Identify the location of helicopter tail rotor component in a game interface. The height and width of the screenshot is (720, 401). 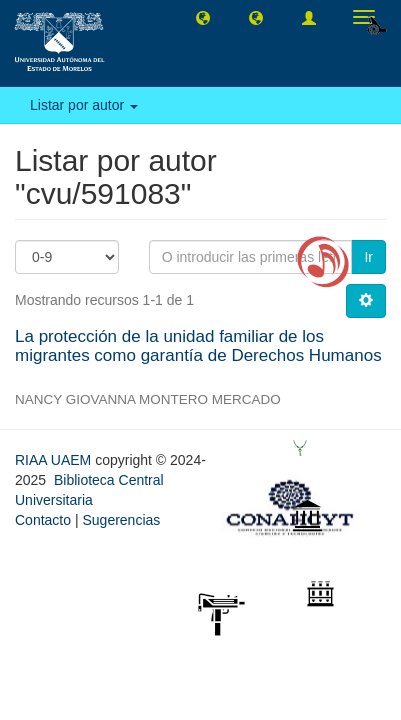
(376, 25).